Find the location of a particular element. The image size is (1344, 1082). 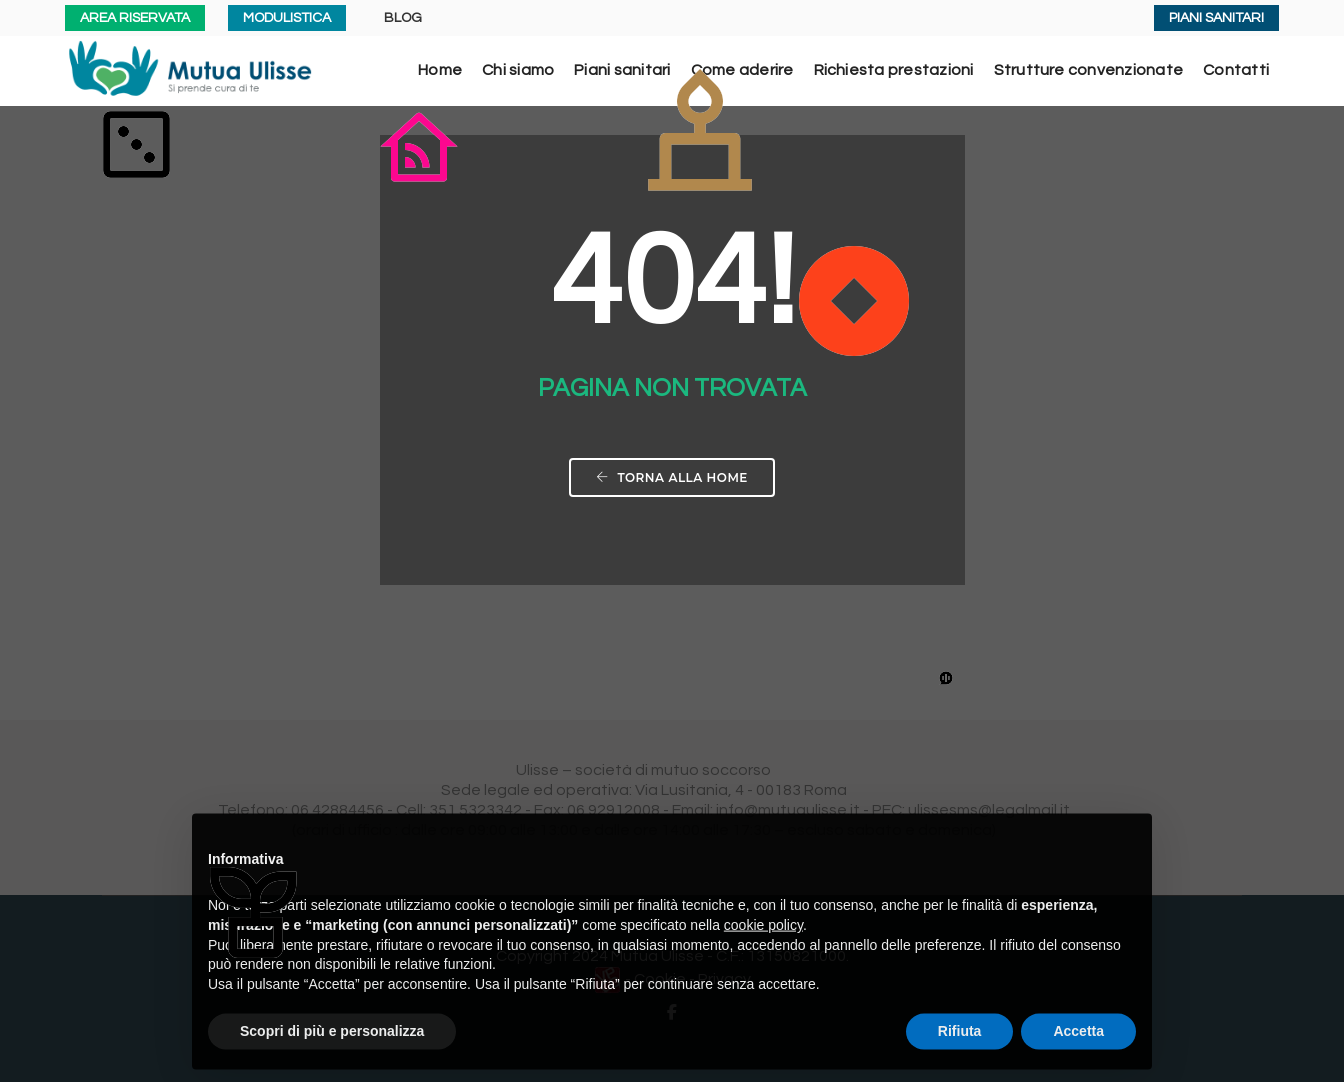

view copper coin balance or currency is located at coordinates (854, 301).